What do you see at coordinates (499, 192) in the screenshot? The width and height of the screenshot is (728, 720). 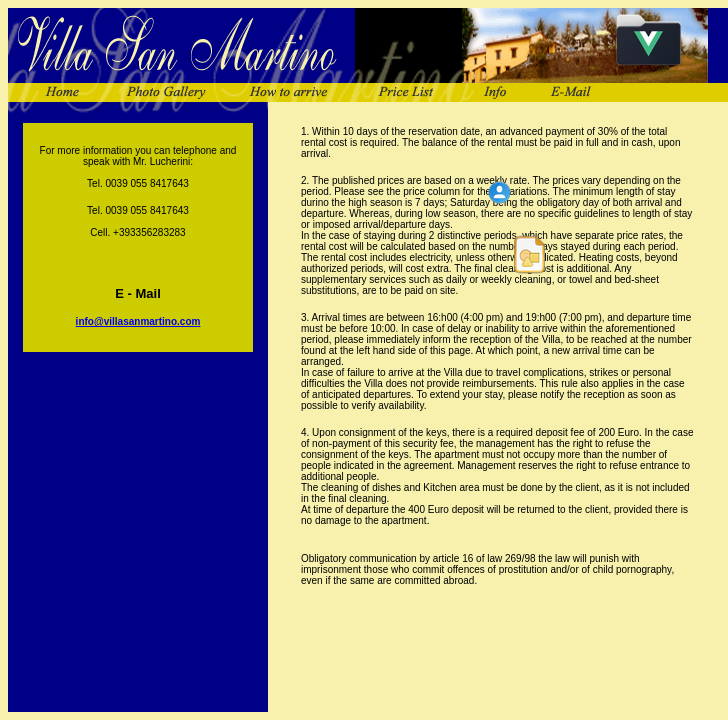 I see `default user profile avatar` at bounding box center [499, 192].